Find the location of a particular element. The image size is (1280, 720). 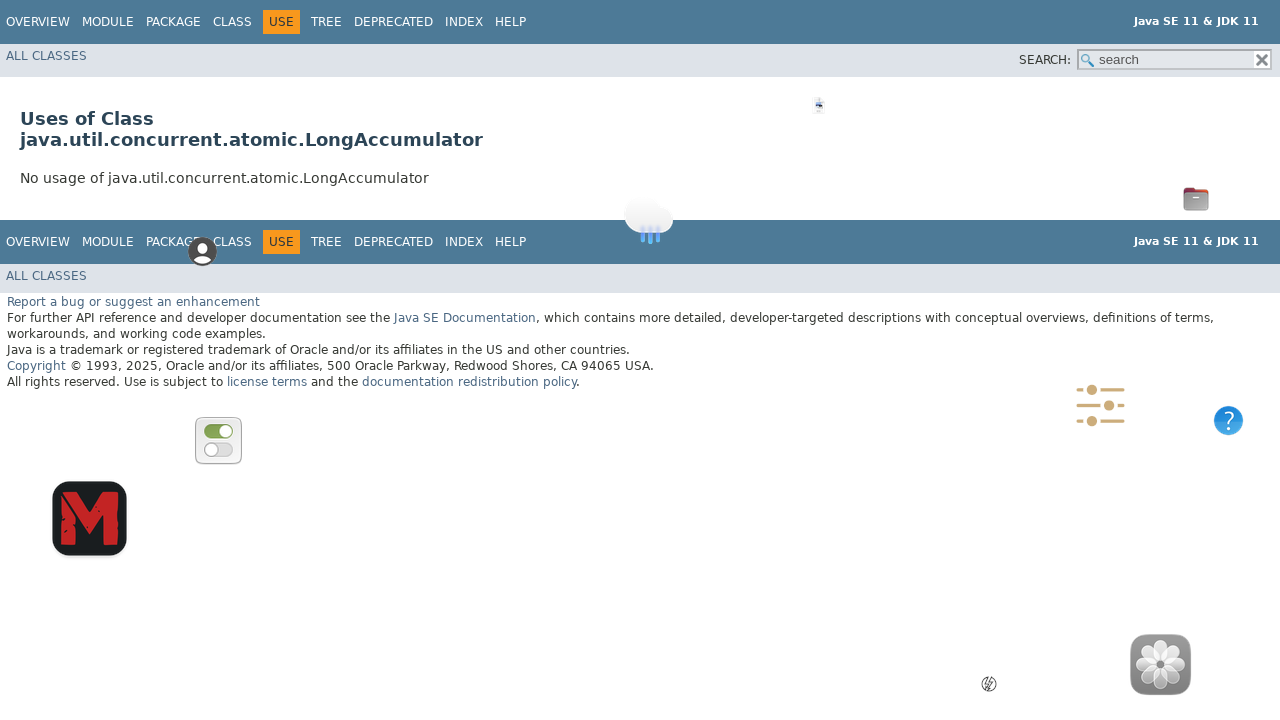

open the file manager application is located at coordinates (1196, 199).